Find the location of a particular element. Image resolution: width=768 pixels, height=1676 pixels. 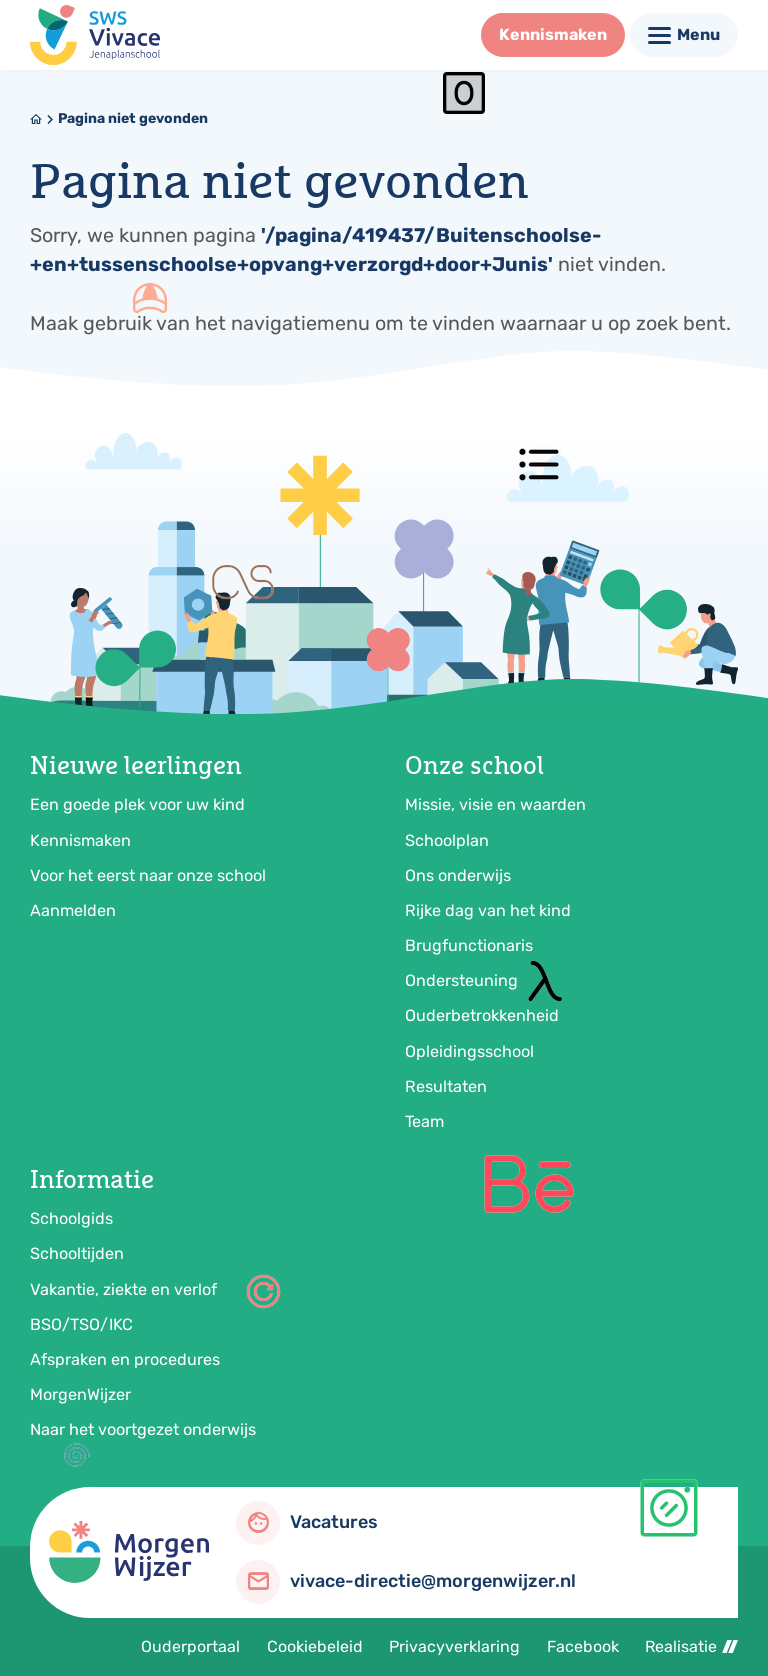

indicates loading or processing in progress is located at coordinates (75, 1454).